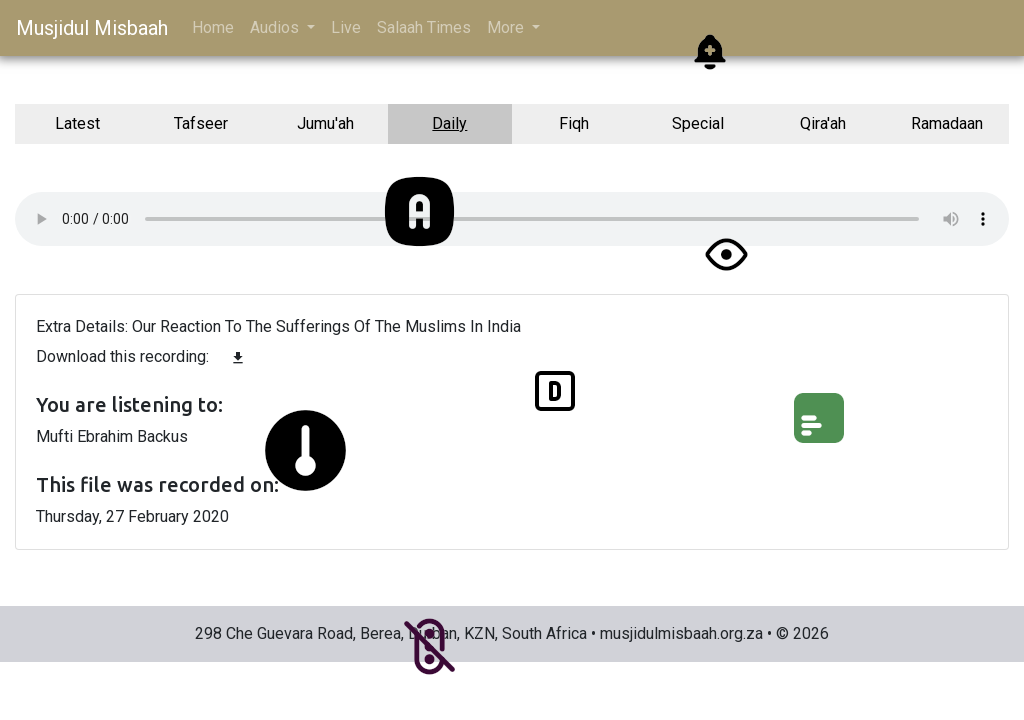 This screenshot has height=720, width=1024. I want to click on align content to bottom-left of container, so click(819, 418).